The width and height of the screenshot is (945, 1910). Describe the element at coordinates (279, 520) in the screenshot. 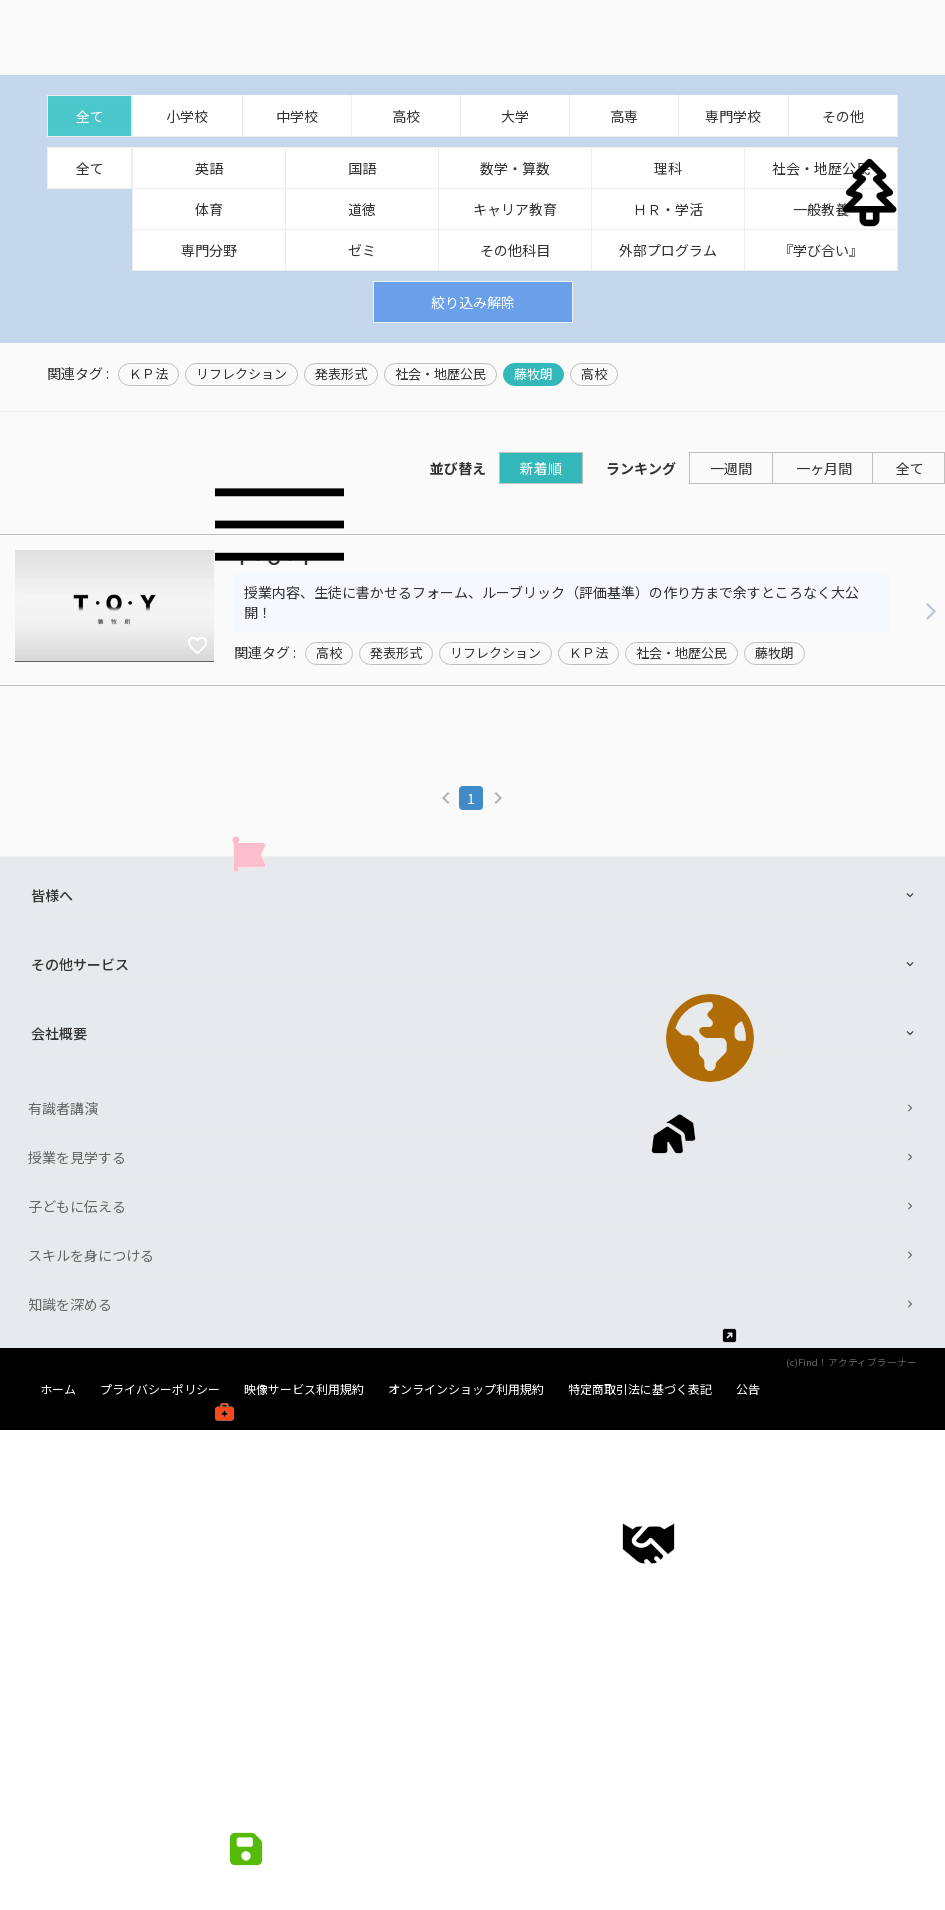

I see `open navigation menu` at that location.